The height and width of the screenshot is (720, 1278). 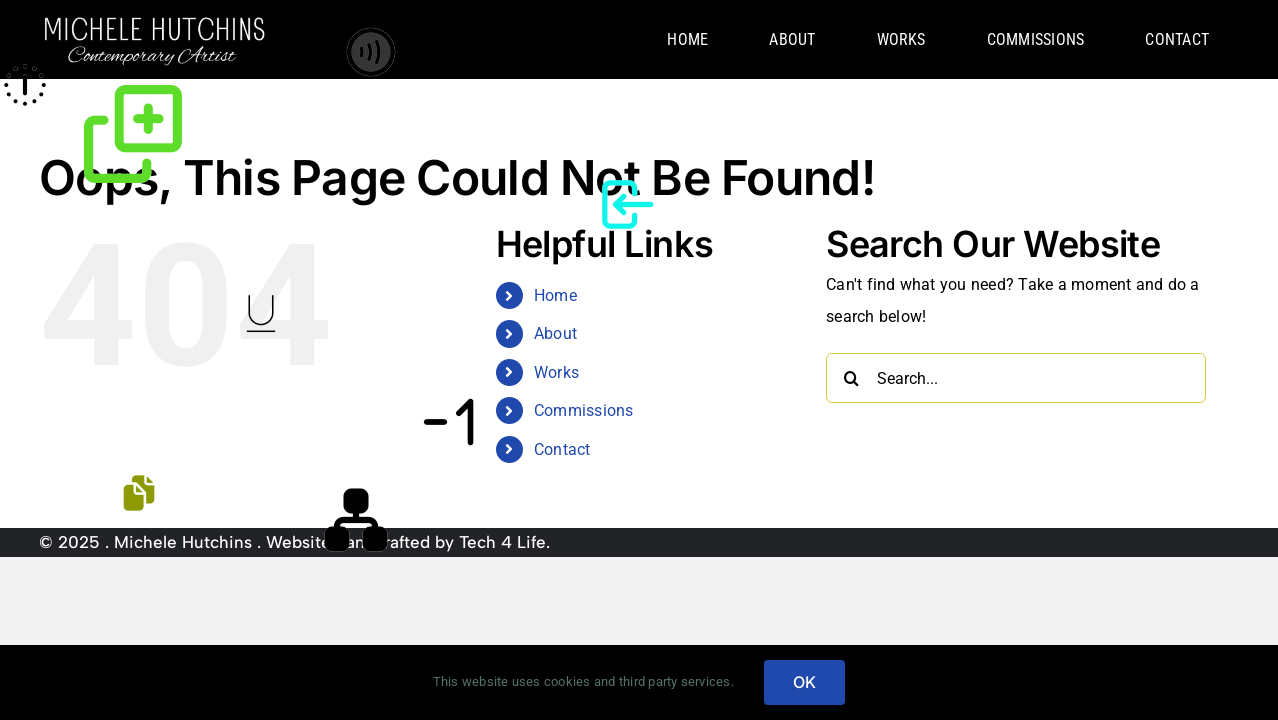 What do you see at coordinates (25, 85) in the screenshot?
I see `view additional information or details` at bounding box center [25, 85].